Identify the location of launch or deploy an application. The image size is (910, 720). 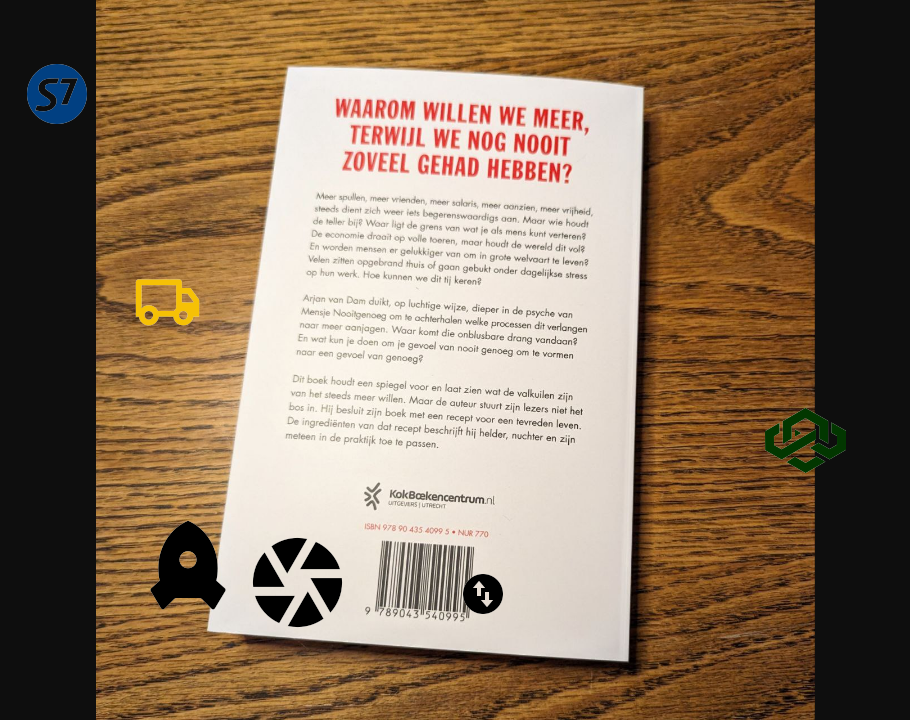
(188, 564).